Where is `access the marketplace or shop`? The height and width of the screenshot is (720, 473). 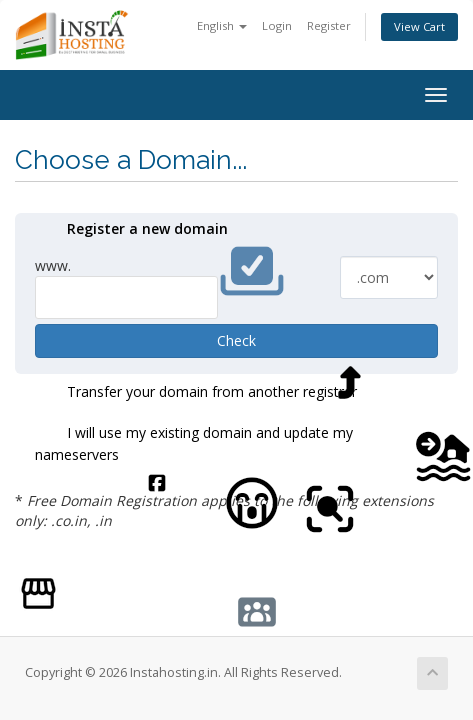
access the marketplace or shop is located at coordinates (38, 593).